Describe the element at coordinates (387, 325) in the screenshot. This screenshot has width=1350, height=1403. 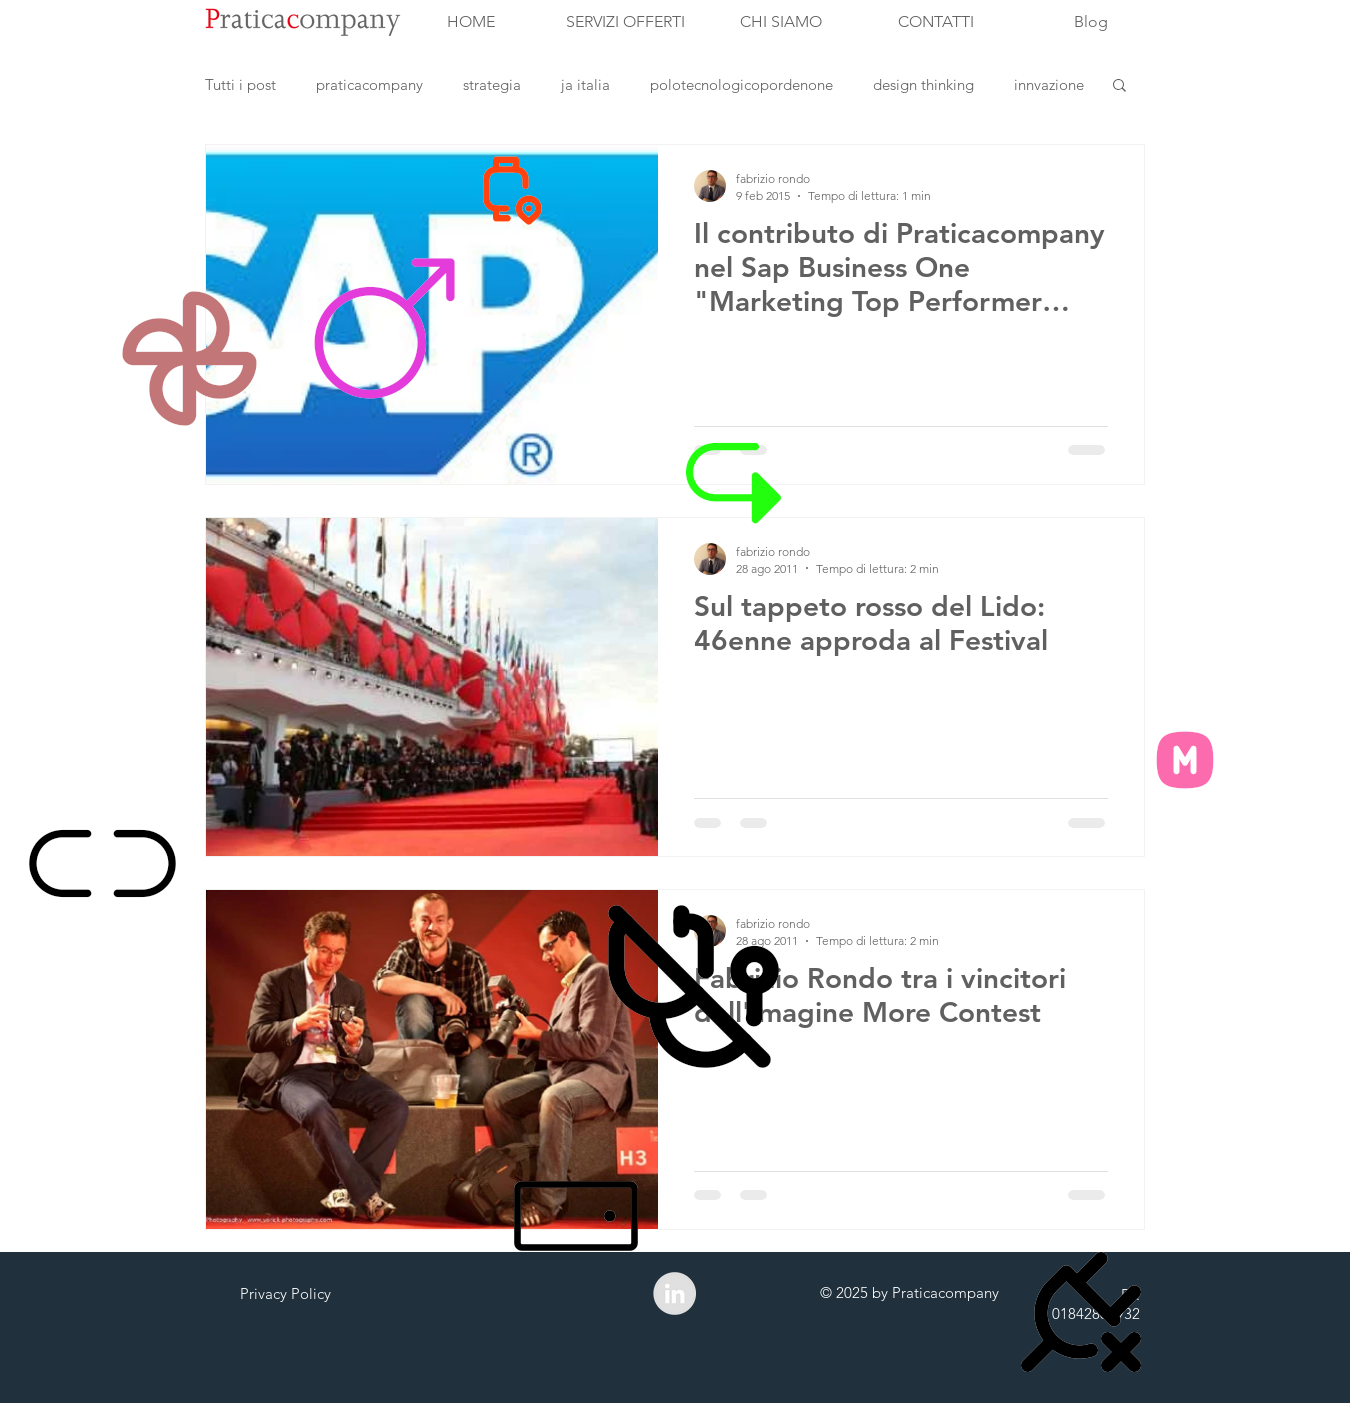
I see `indicates male gender selection` at that location.